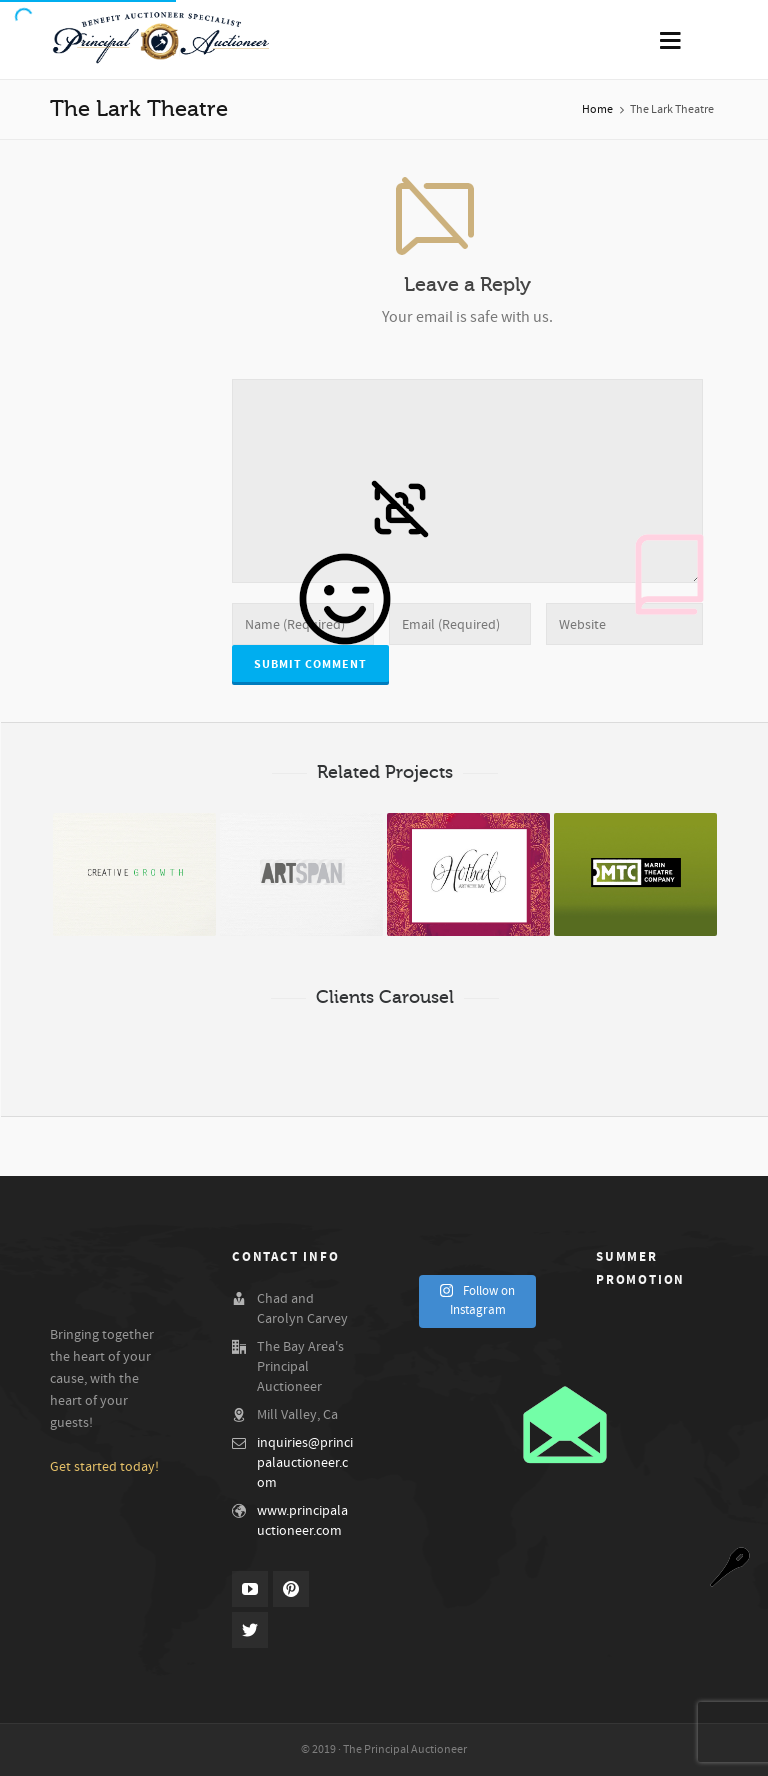 The height and width of the screenshot is (1776, 768). Describe the element at coordinates (345, 599) in the screenshot. I see `insert a winking emoji into your message` at that location.